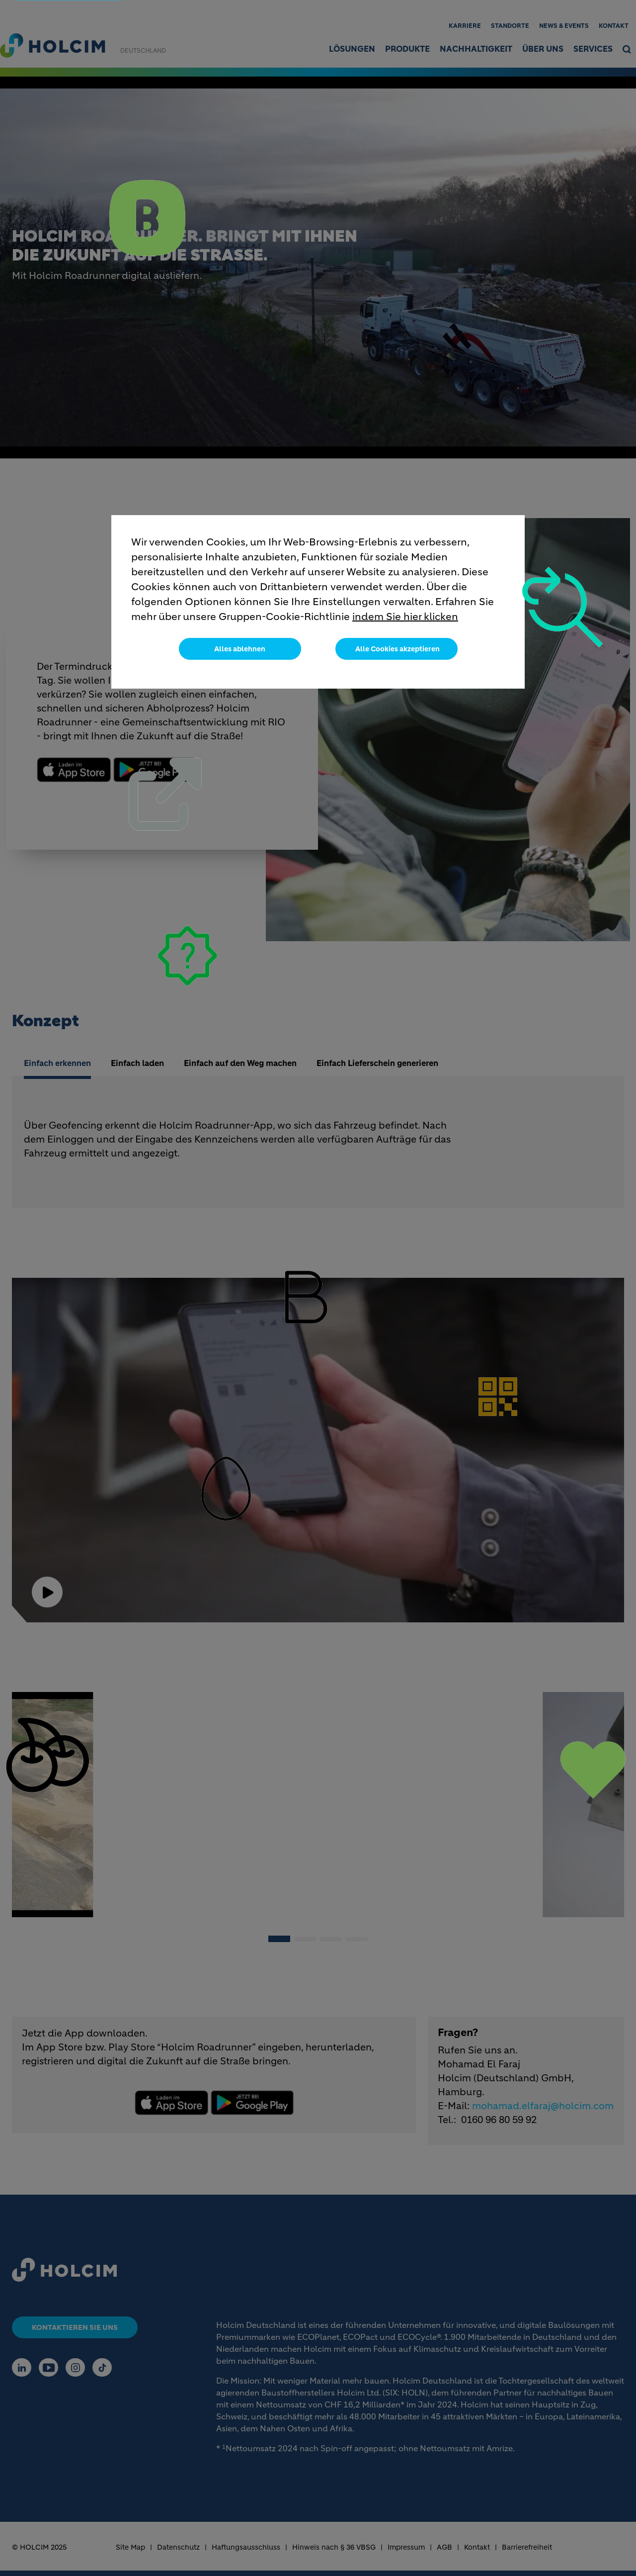 This screenshot has height=2576, width=636. What do you see at coordinates (187, 956) in the screenshot?
I see `indicates unverified or unknown status` at bounding box center [187, 956].